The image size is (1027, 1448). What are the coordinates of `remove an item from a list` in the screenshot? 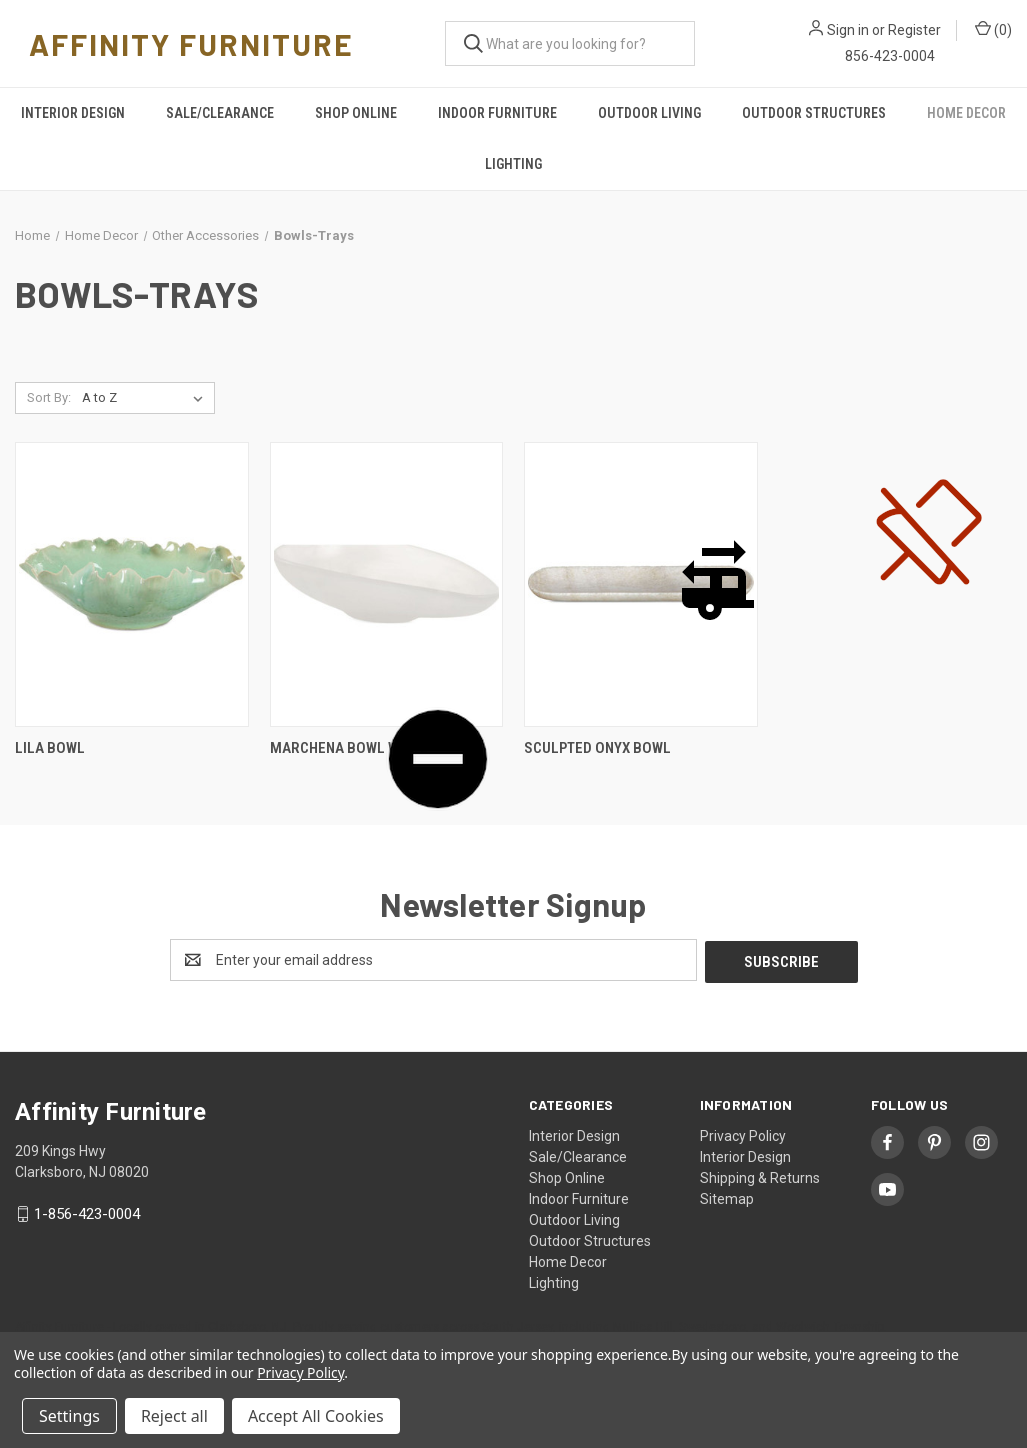 It's located at (438, 759).